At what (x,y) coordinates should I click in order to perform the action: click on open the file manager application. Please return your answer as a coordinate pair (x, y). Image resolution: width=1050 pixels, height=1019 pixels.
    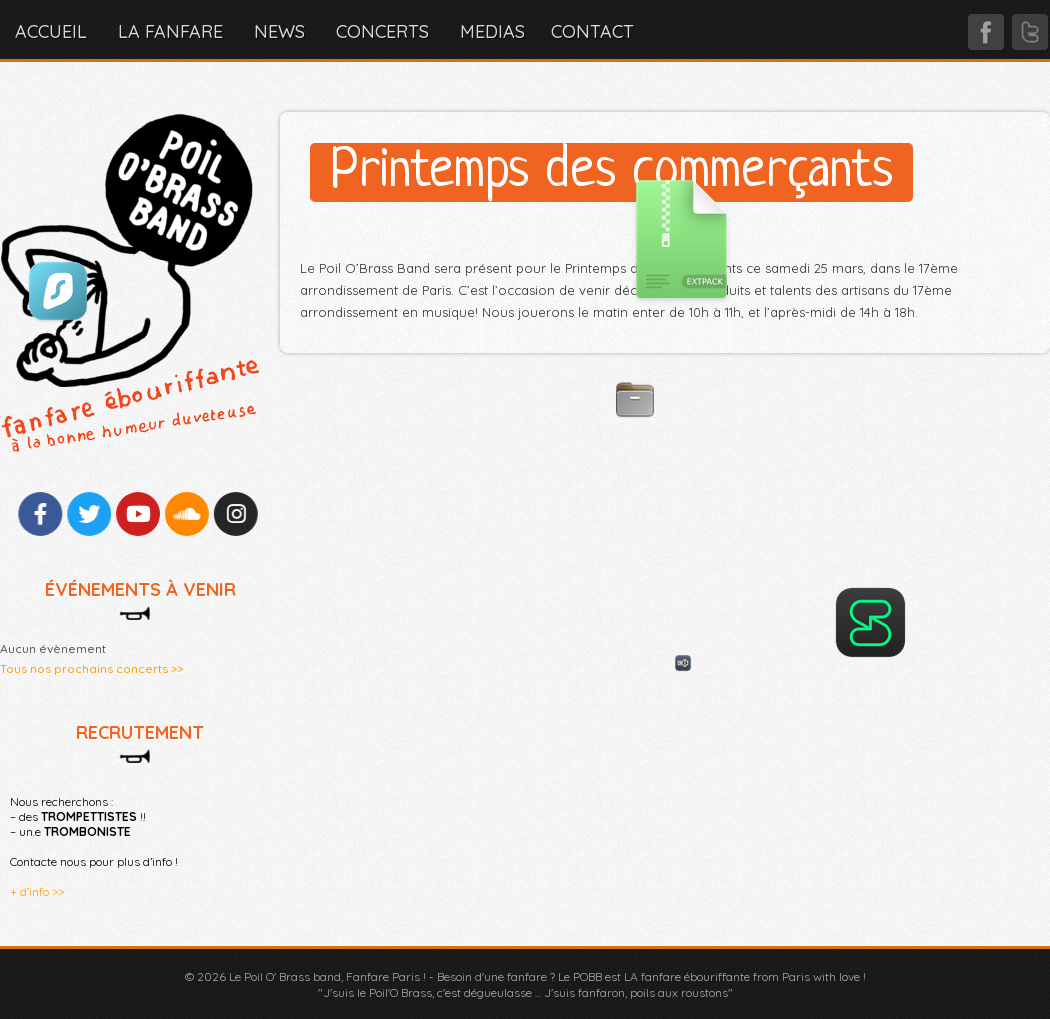
    Looking at the image, I should click on (635, 399).